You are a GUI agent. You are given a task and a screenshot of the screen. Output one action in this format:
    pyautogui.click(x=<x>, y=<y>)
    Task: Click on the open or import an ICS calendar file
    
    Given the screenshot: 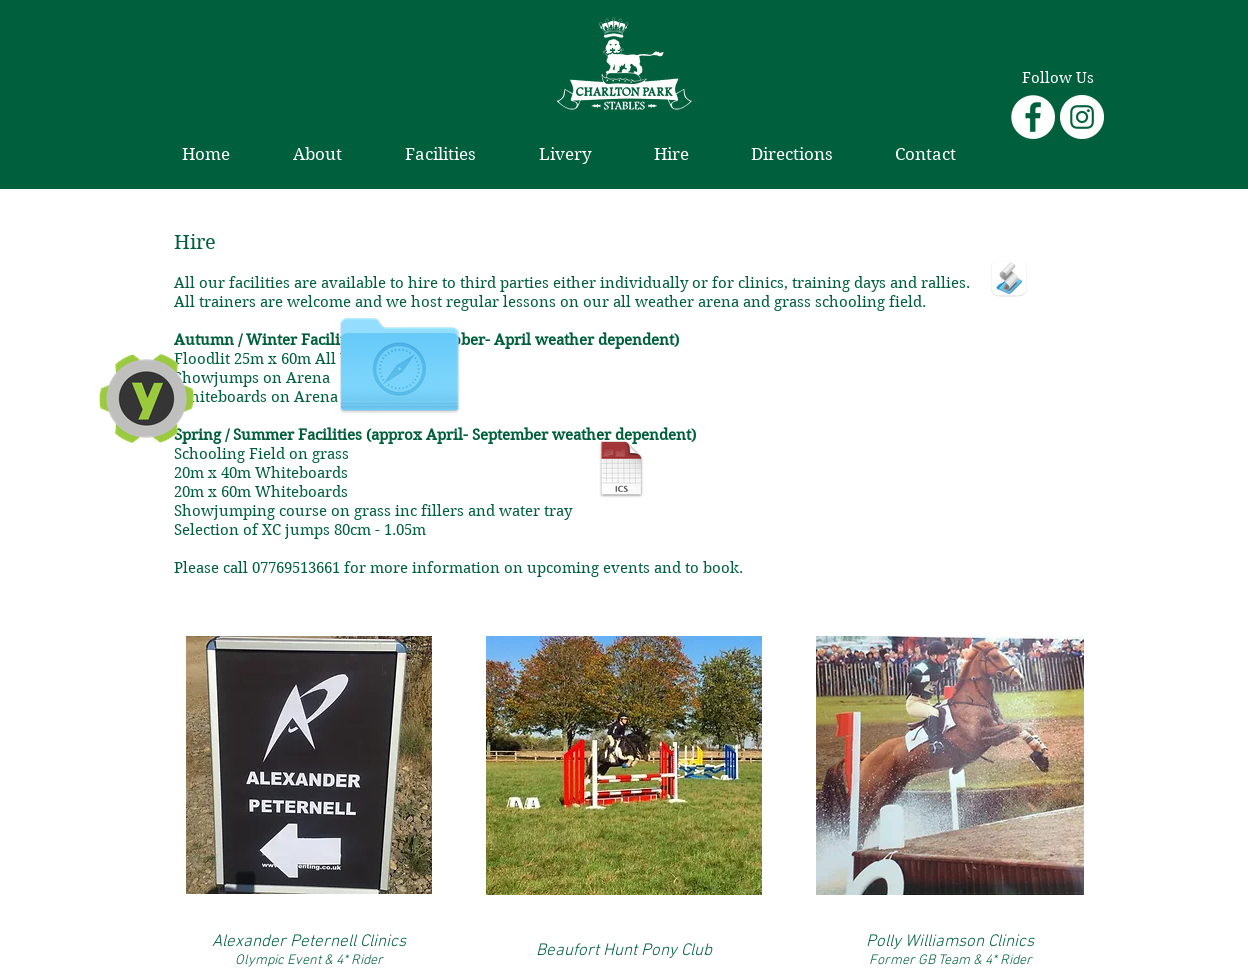 What is the action you would take?
    pyautogui.click(x=621, y=469)
    